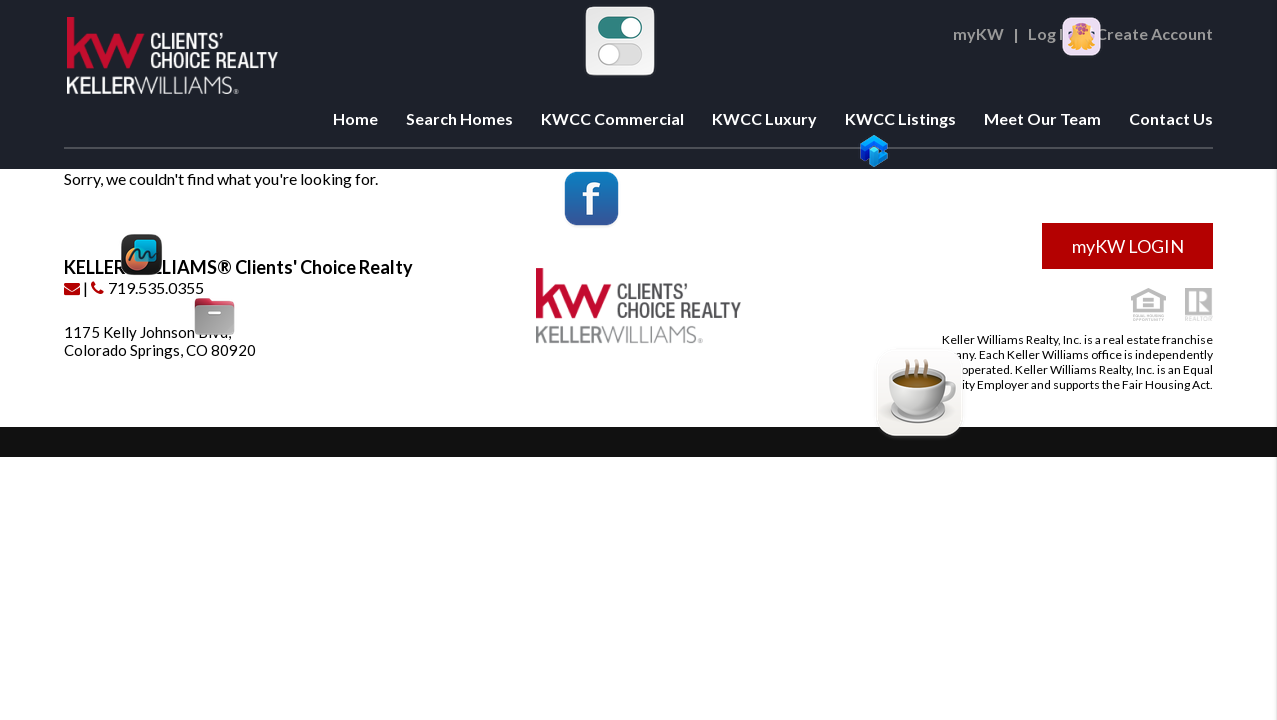 This screenshot has width=1277, height=720. I want to click on open freeform app for brainstorming and sketching, so click(141, 254).